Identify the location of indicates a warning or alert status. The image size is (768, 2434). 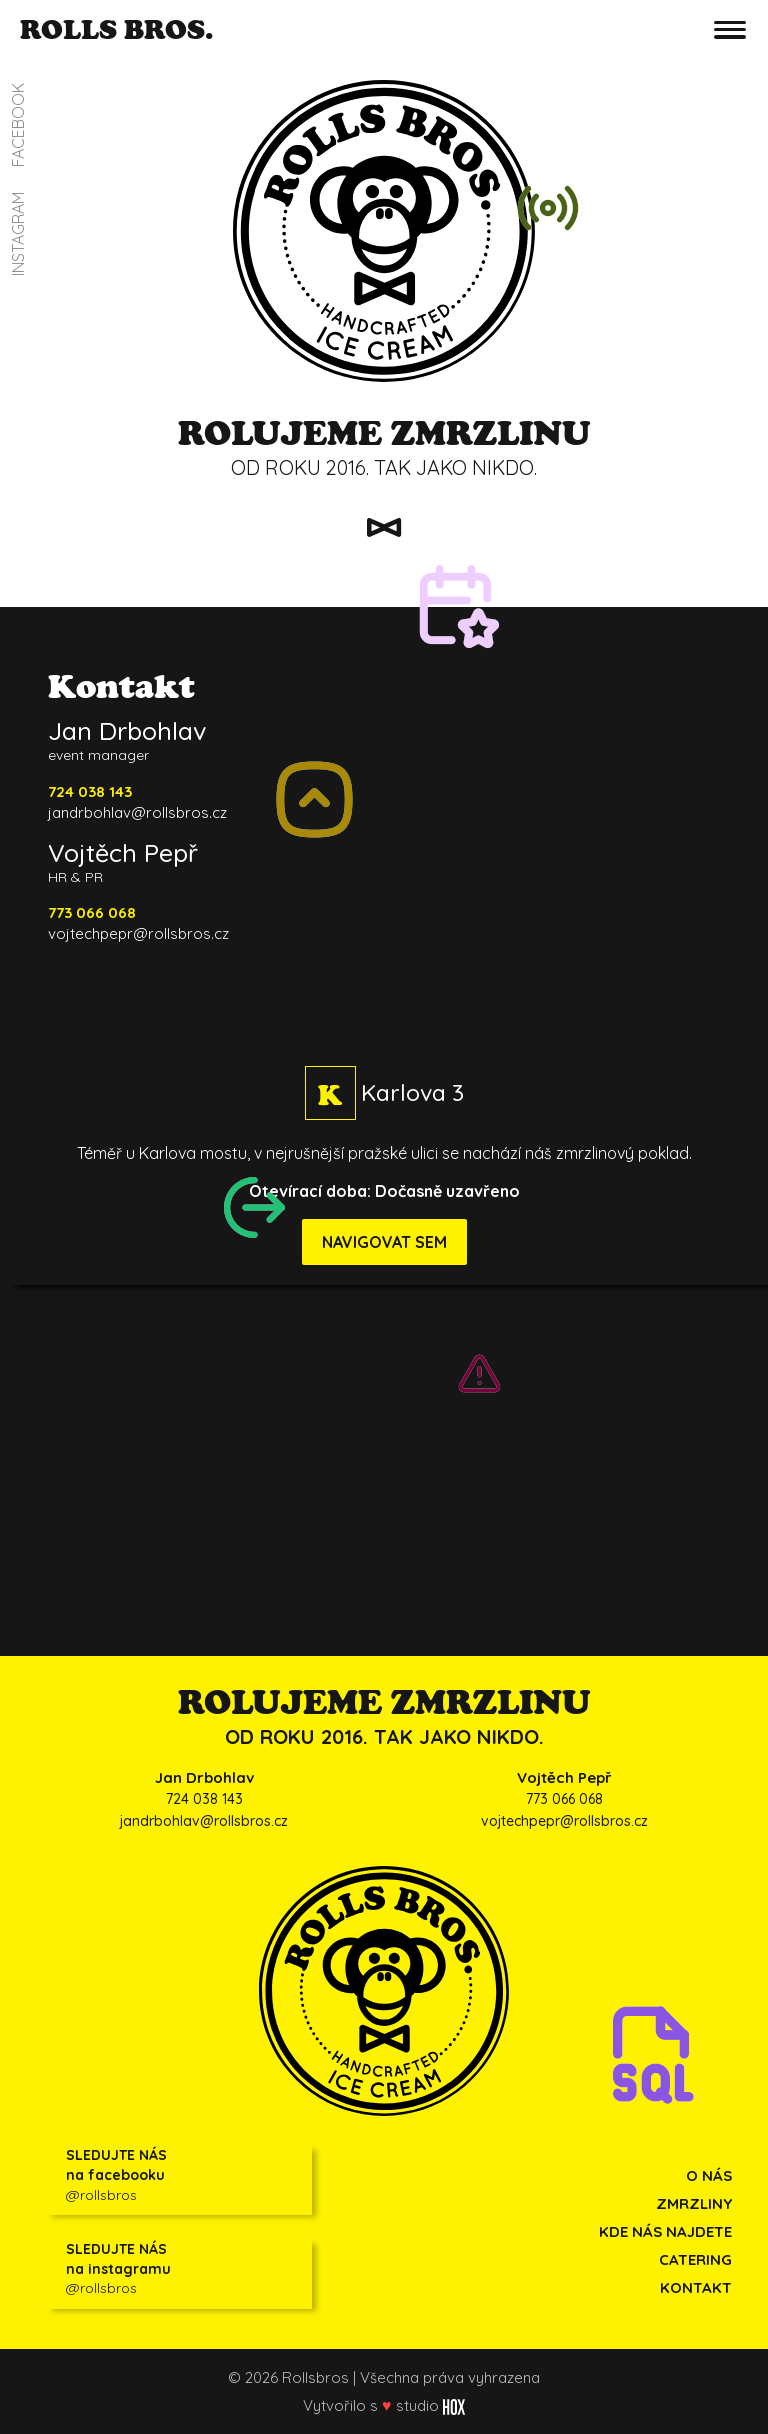
(479, 1373).